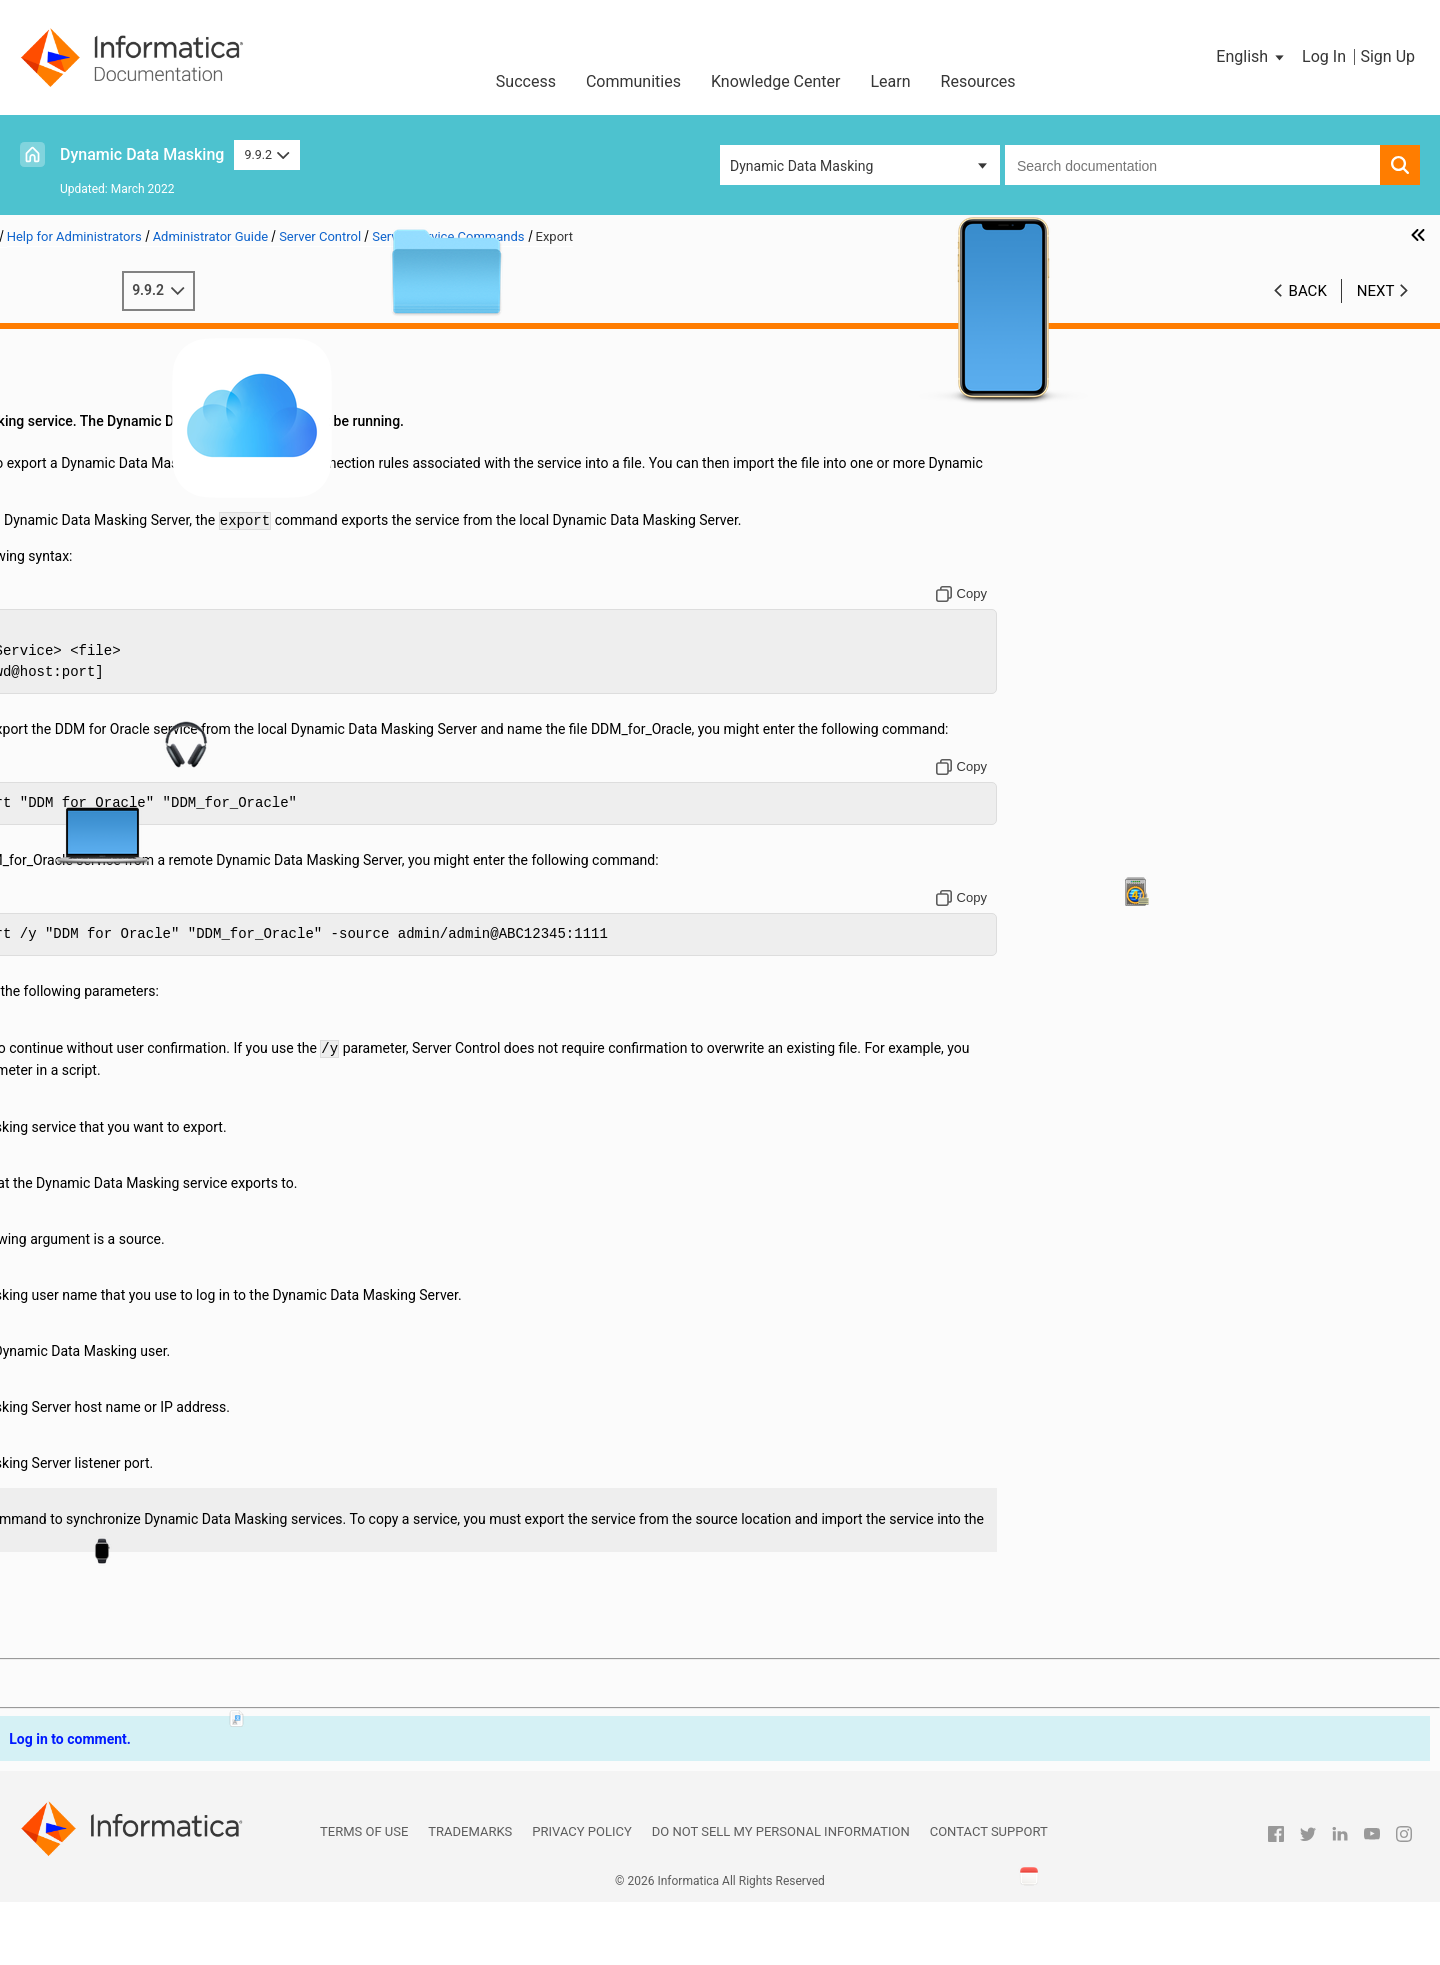 The width and height of the screenshot is (1440, 1965). What do you see at coordinates (1135, 891) in the screenshot?
I see `locked RAID 4 storage array` at bounding box center [1135, 891].